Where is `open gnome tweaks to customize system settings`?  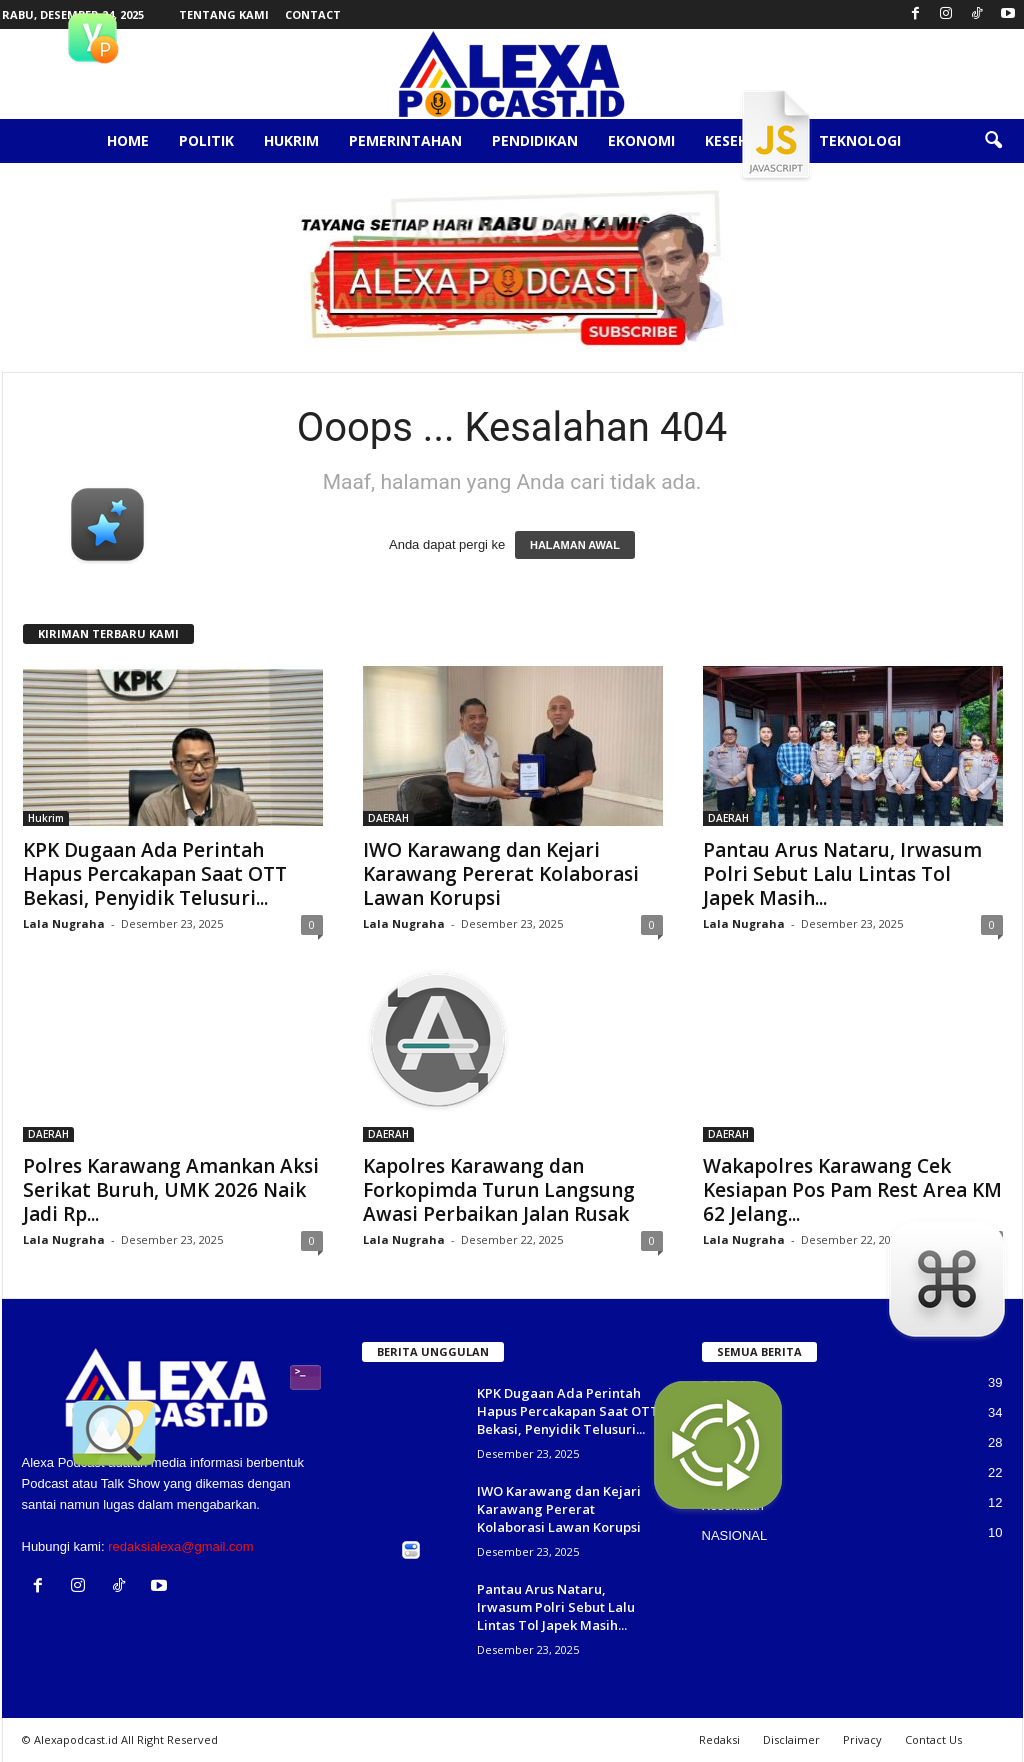 open gnome tweaks to customize system settings is located at coordinates (411, 1550).